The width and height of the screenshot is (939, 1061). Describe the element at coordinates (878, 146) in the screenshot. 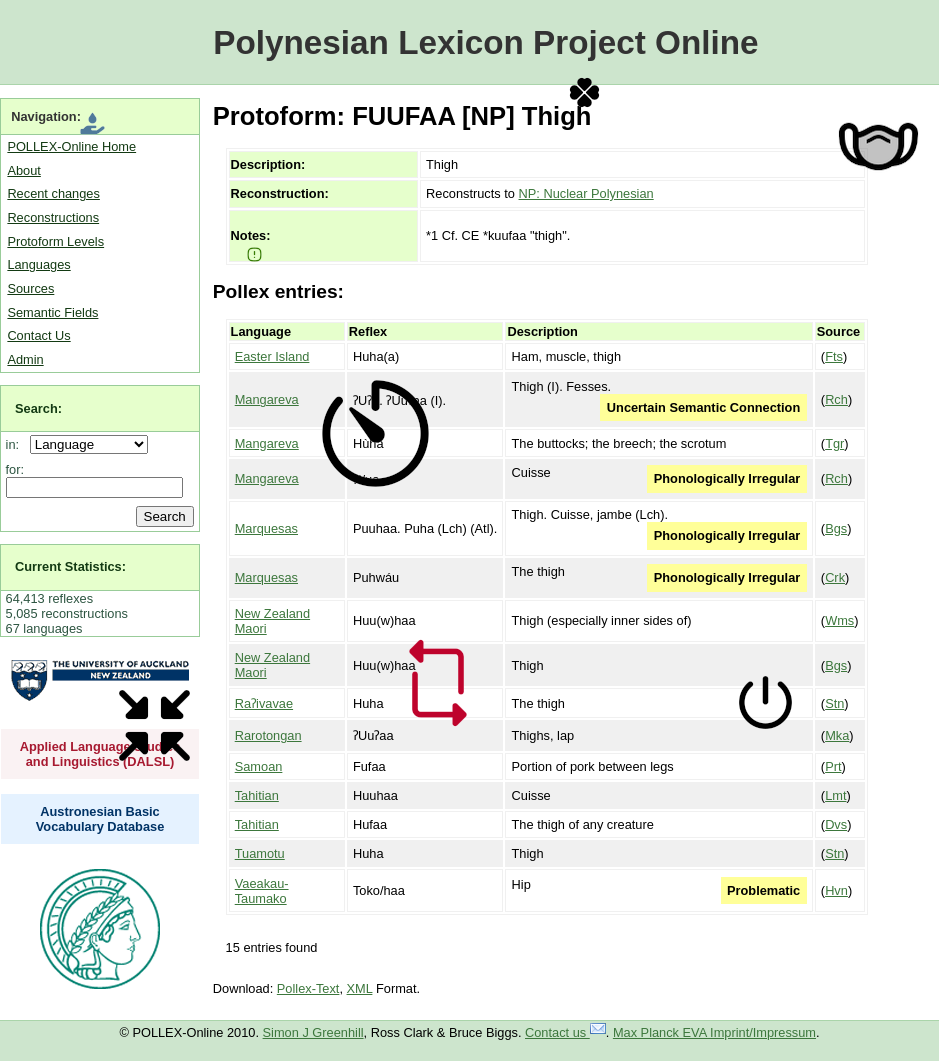

I see `indicates face mask required` at that location.